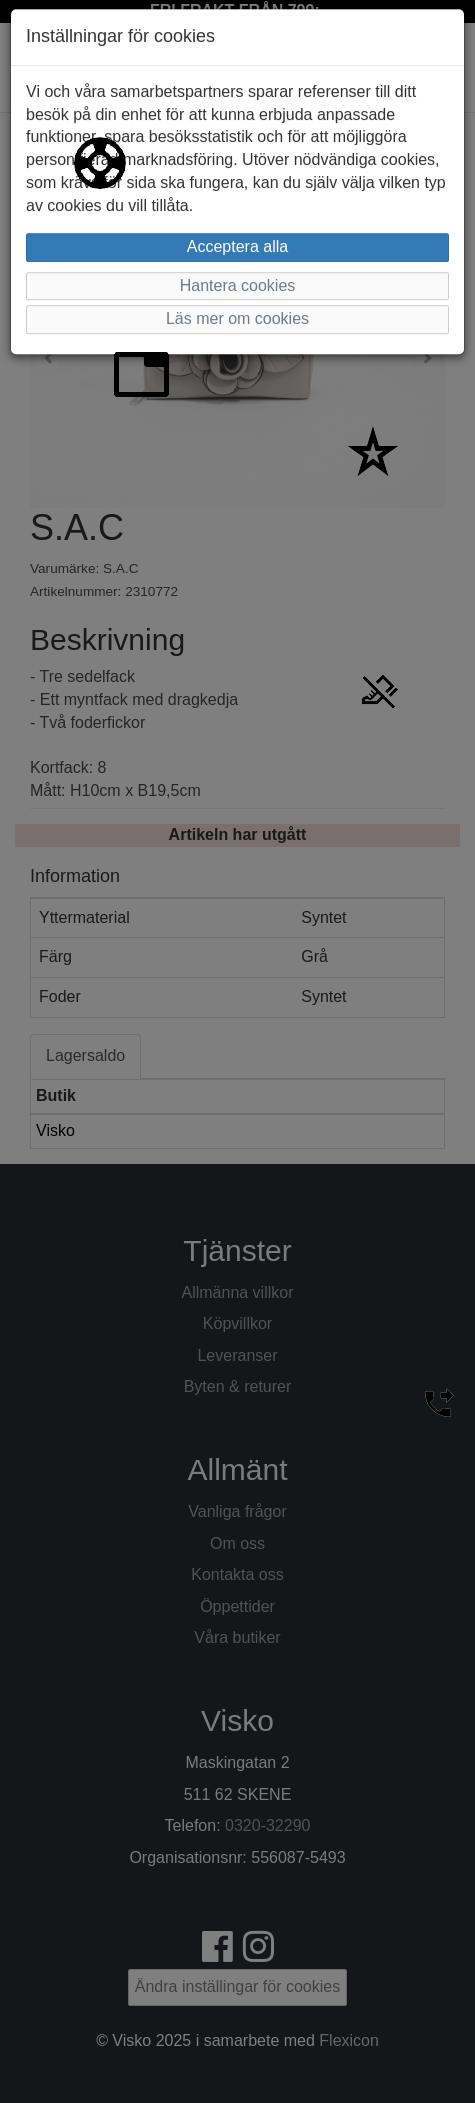 This screenshot has width=475, height=2103. Describe the element at coordinates (141, 374) in the screenshot. I see `open a new browser tab` at that location.